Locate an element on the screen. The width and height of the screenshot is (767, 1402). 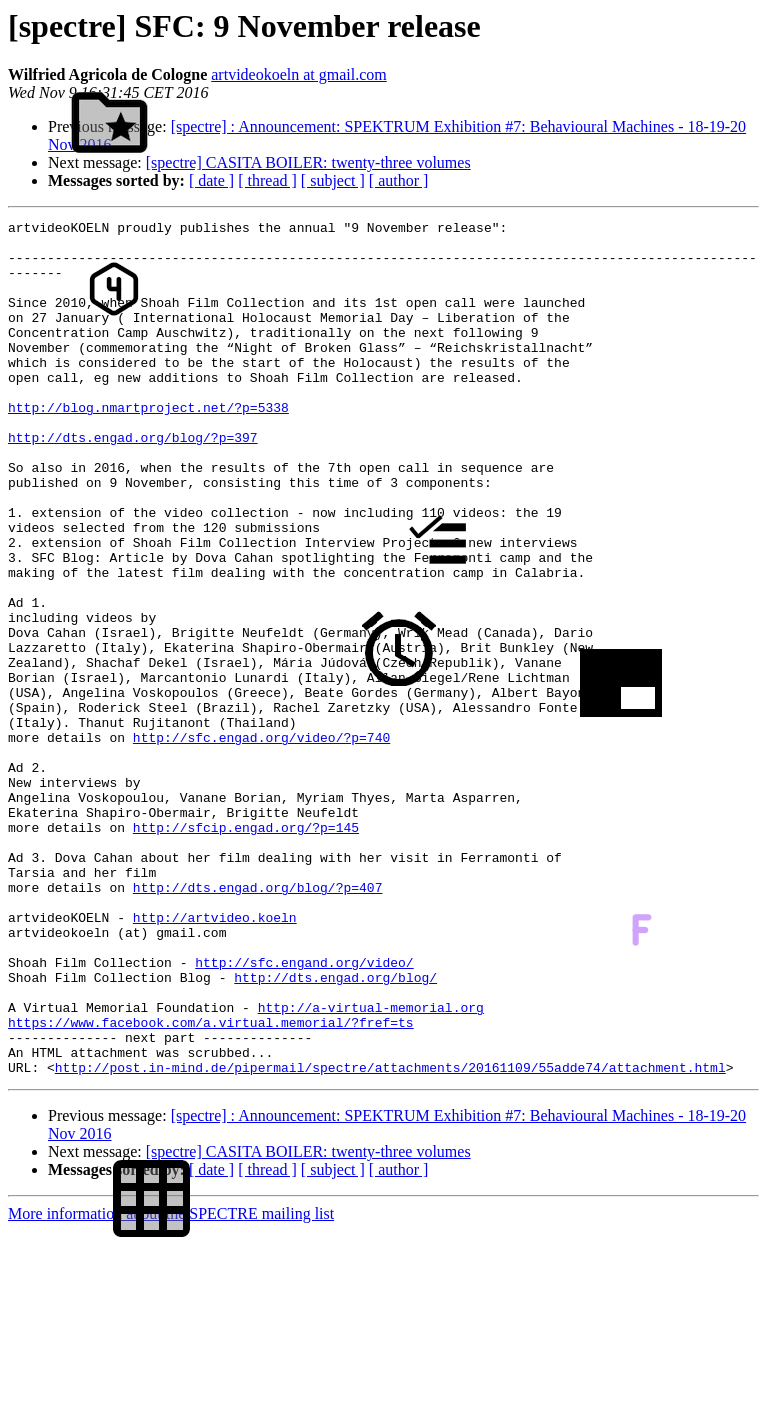
view task list or to-do items is located at coordinates (437, 543).